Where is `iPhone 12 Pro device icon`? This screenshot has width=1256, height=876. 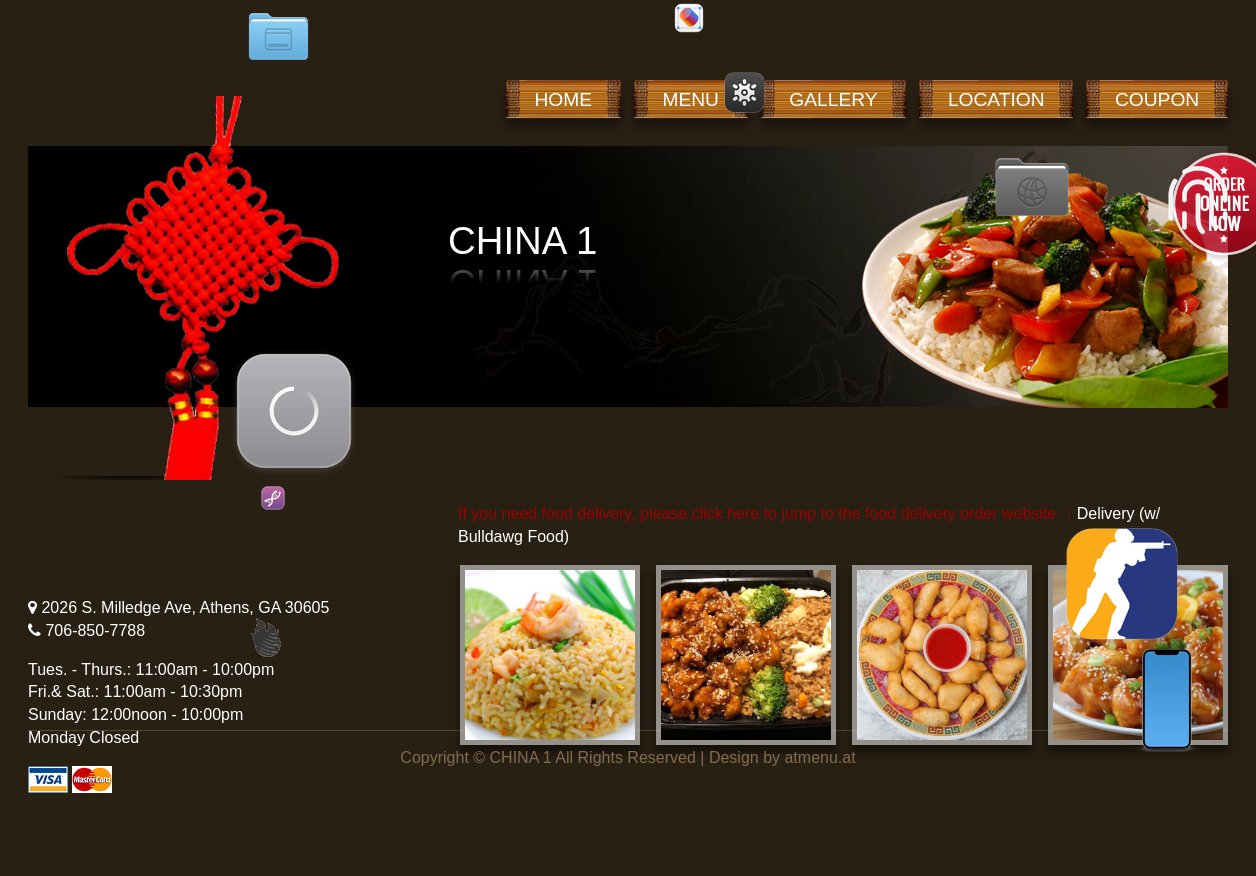
iPhone 12 Pro device icon is located at coordinates (1167, 701).